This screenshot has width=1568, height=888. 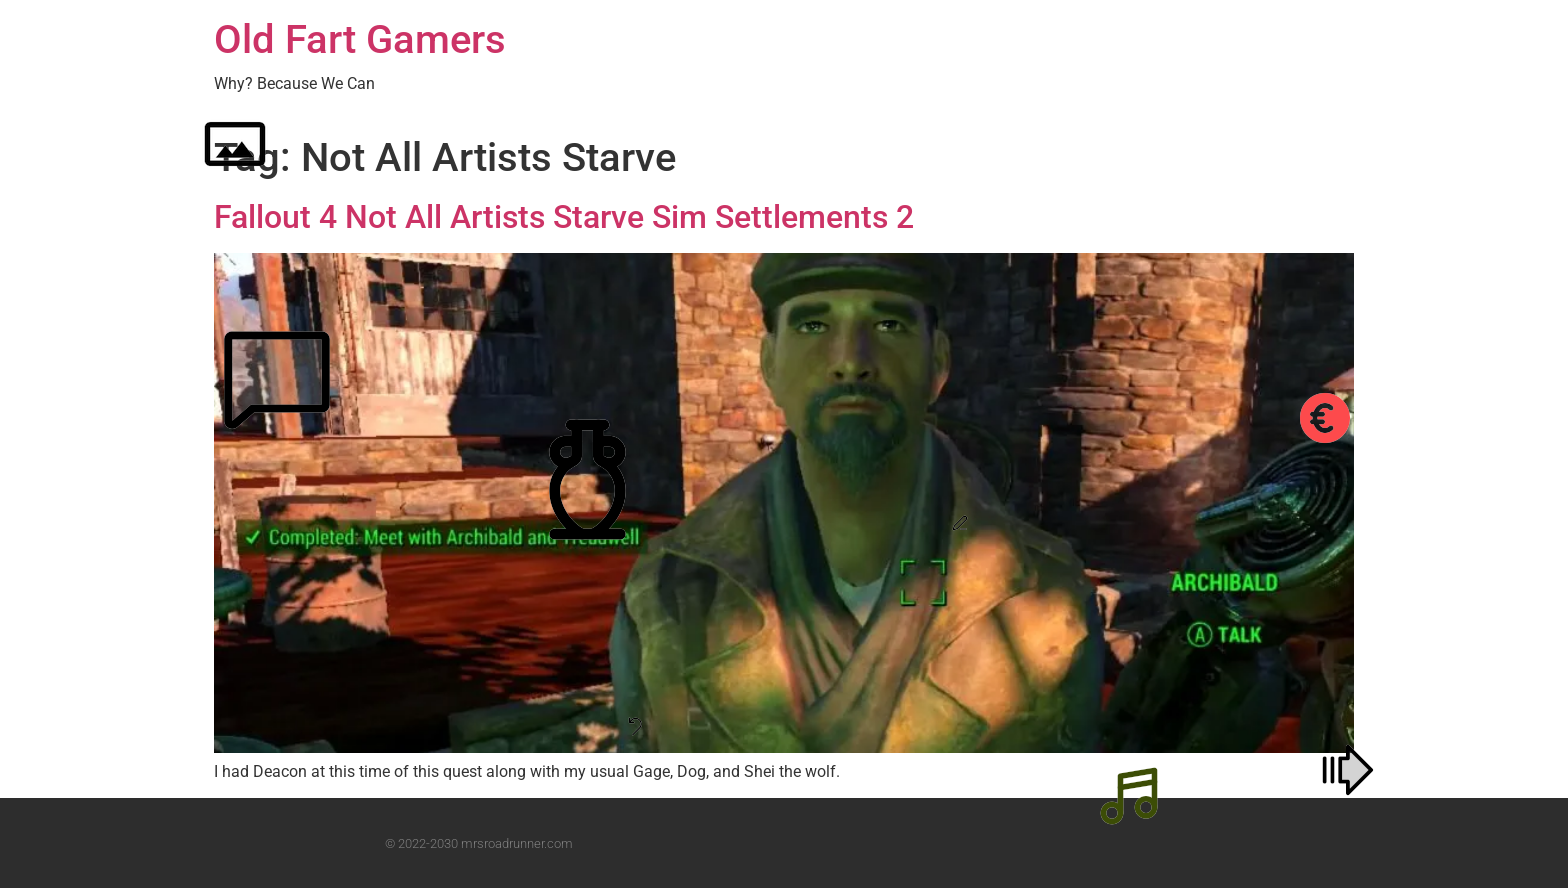 I want to click on edit text or content, so click(x=960, y=523).